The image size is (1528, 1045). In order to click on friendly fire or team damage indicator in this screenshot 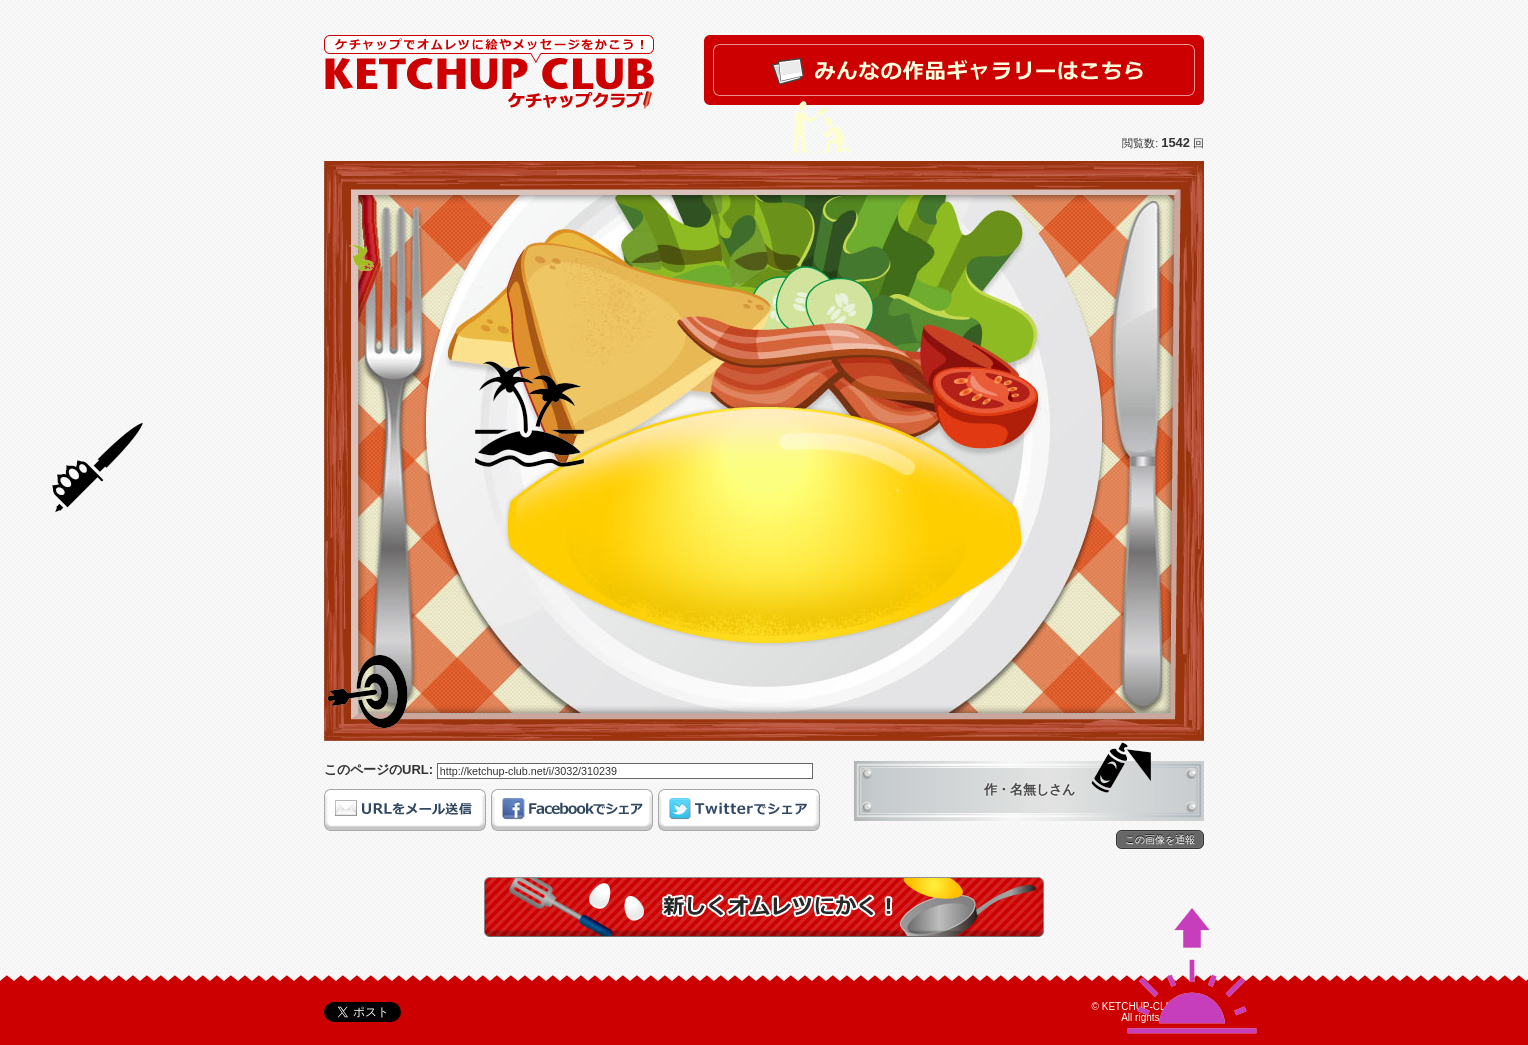, I will do `click(361, 258)`.